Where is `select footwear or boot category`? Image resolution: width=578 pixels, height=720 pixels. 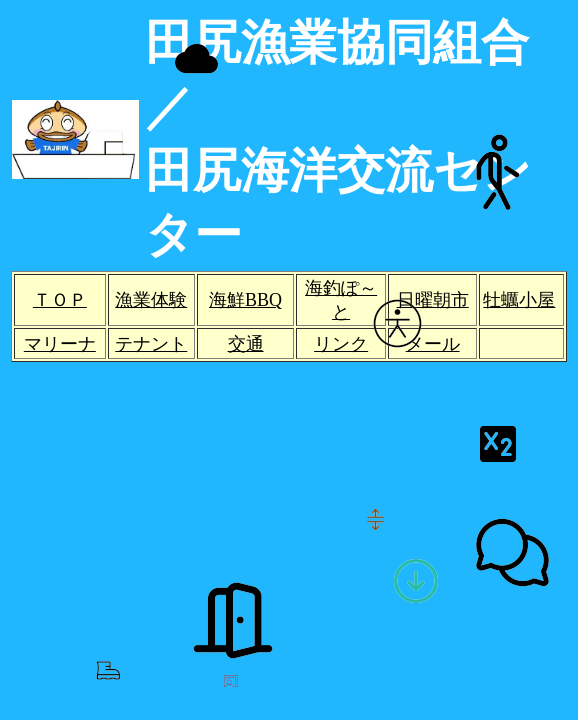 select footwear or boot category is located at coordinates (107, 670).